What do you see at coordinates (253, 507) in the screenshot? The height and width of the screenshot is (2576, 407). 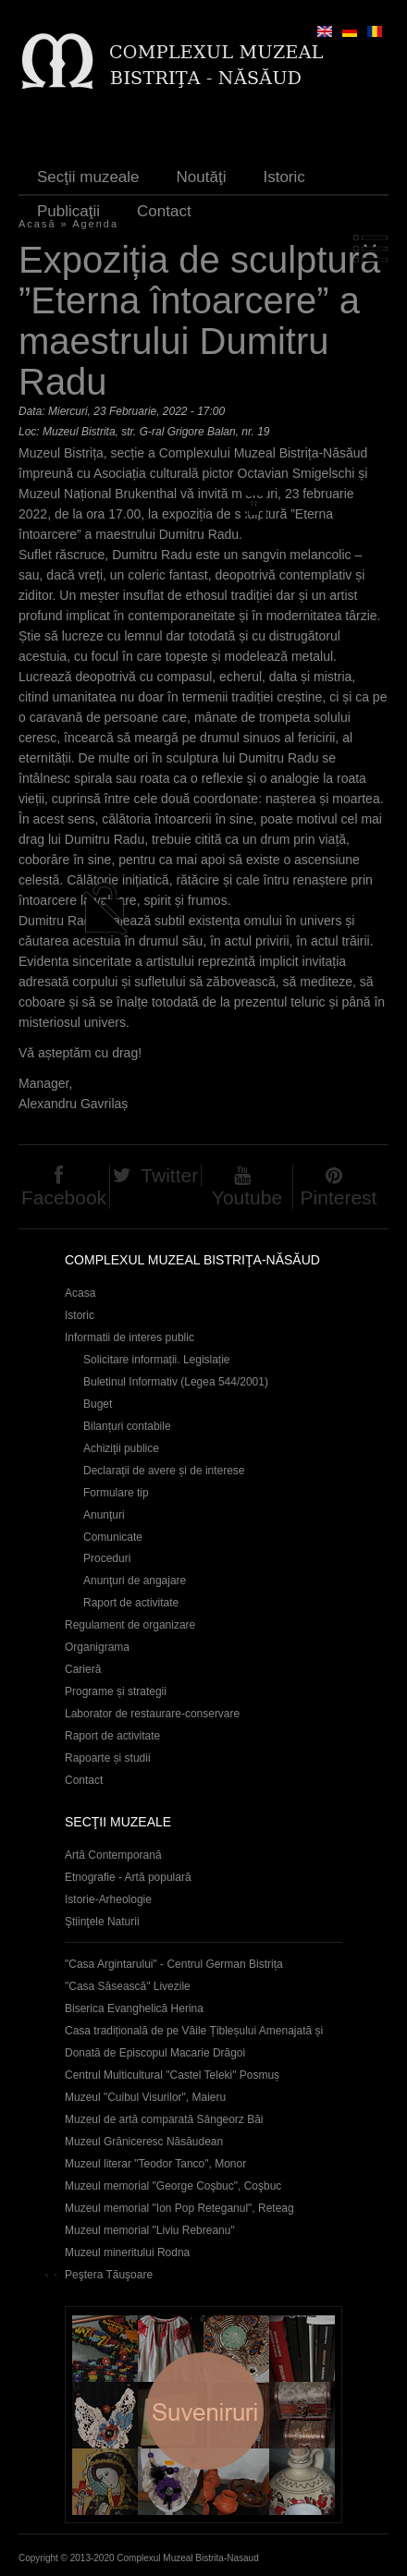 I see `lock screen in portrait orientation` at bounding box center [253, 507].